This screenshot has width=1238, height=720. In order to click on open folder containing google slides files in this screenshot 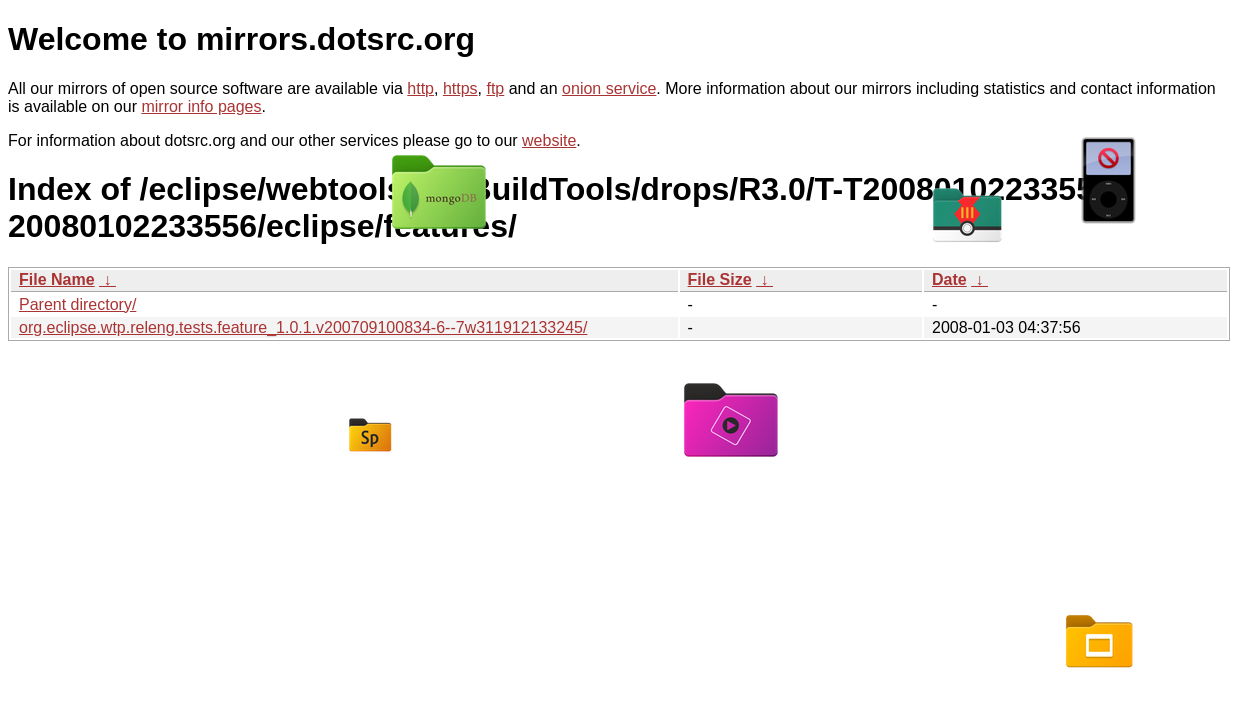, I will do `click(1099, 643)`.